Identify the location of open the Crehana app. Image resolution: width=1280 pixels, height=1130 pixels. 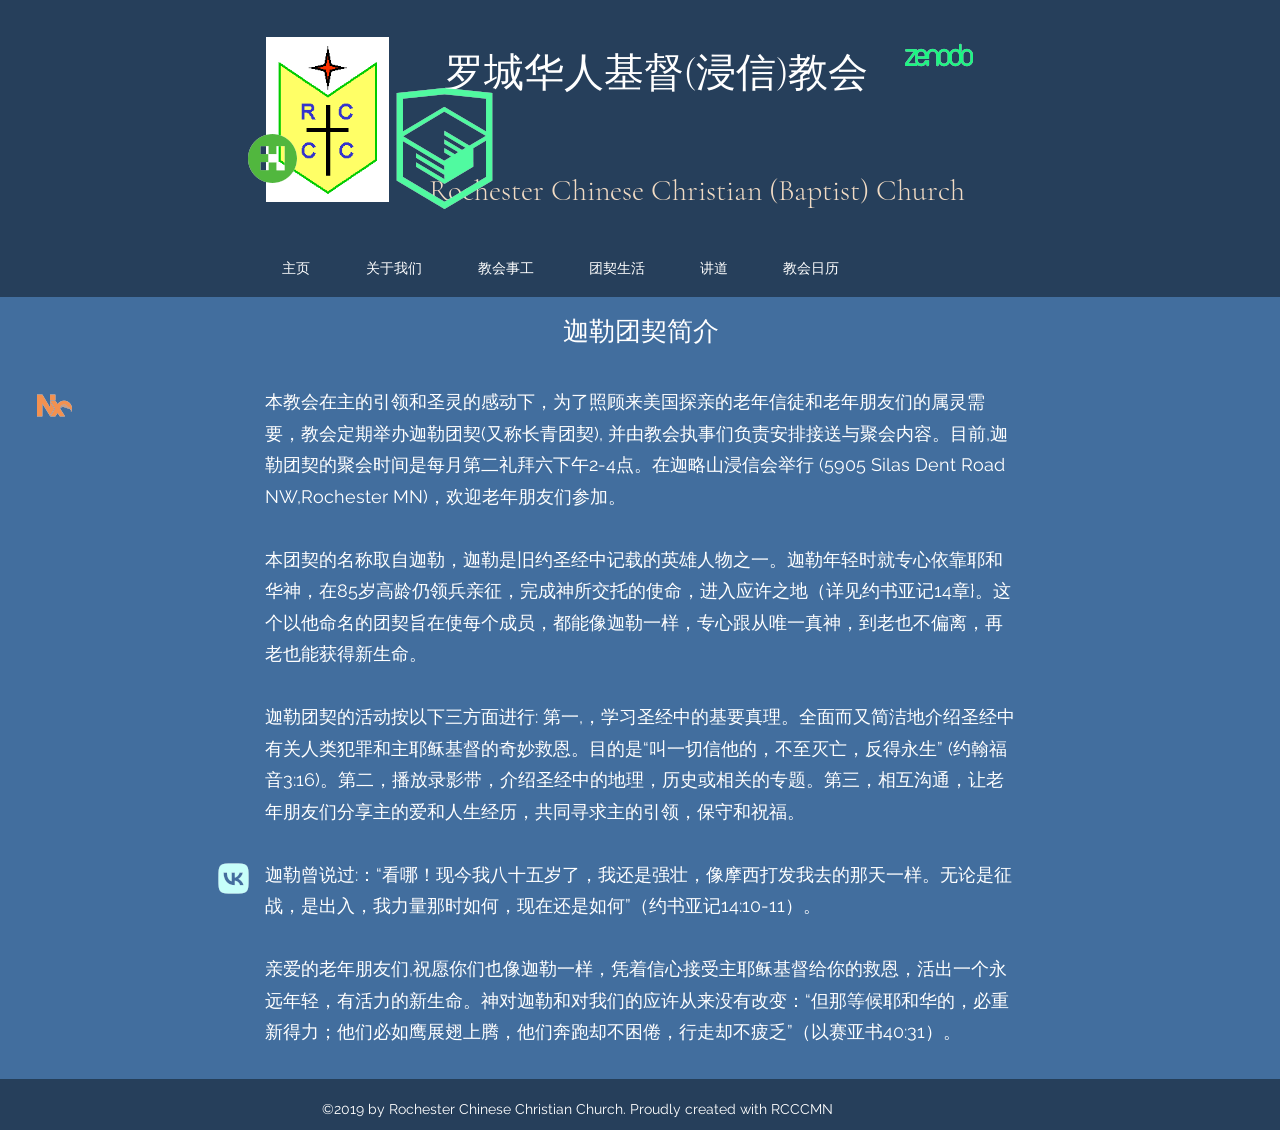
(272, 158).